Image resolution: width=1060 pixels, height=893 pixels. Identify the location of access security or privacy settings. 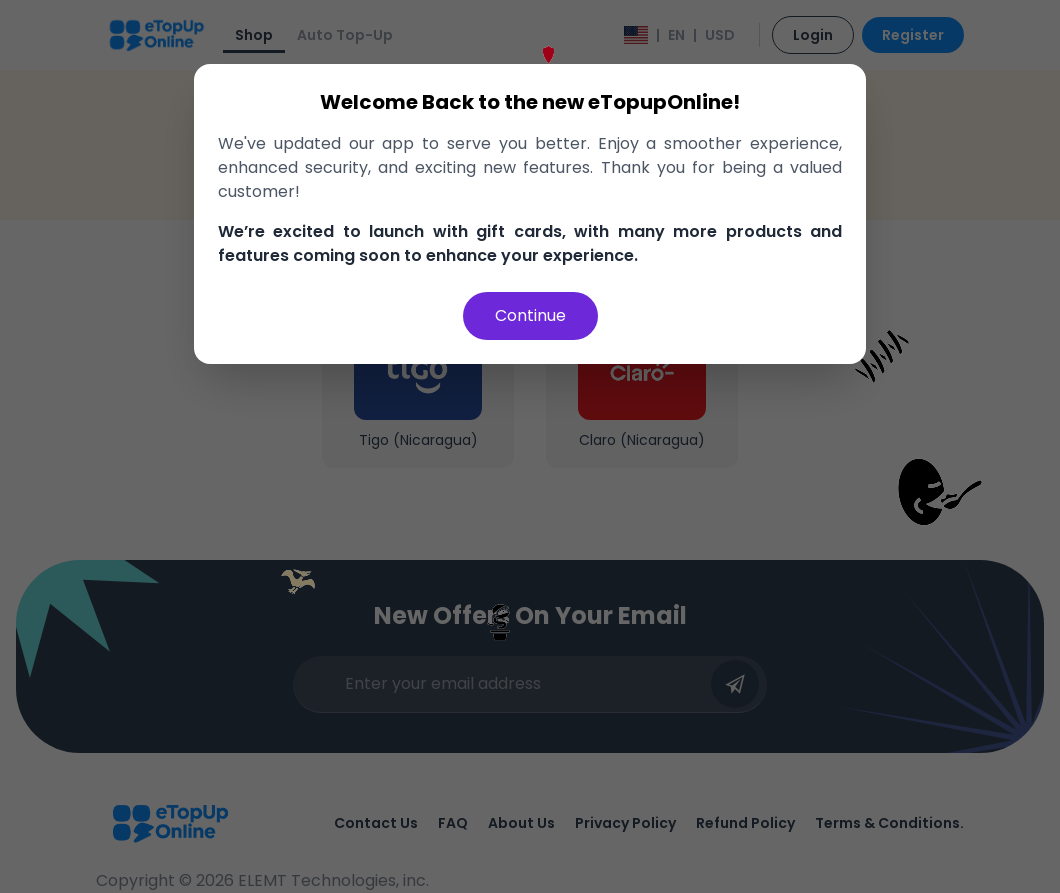
(548, 54).